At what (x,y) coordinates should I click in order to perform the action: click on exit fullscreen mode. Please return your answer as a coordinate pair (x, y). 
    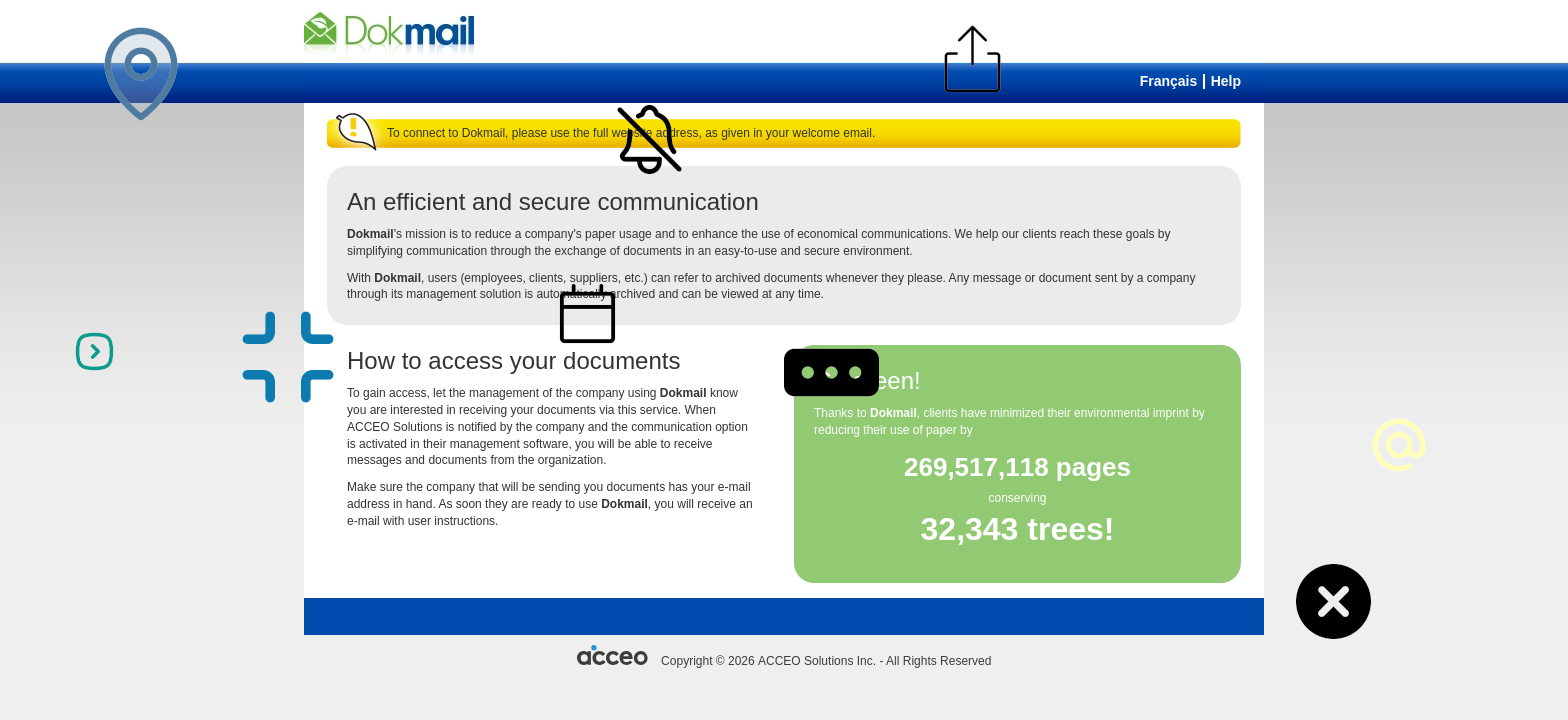
    Looking at the image, I should click on (288, 357).